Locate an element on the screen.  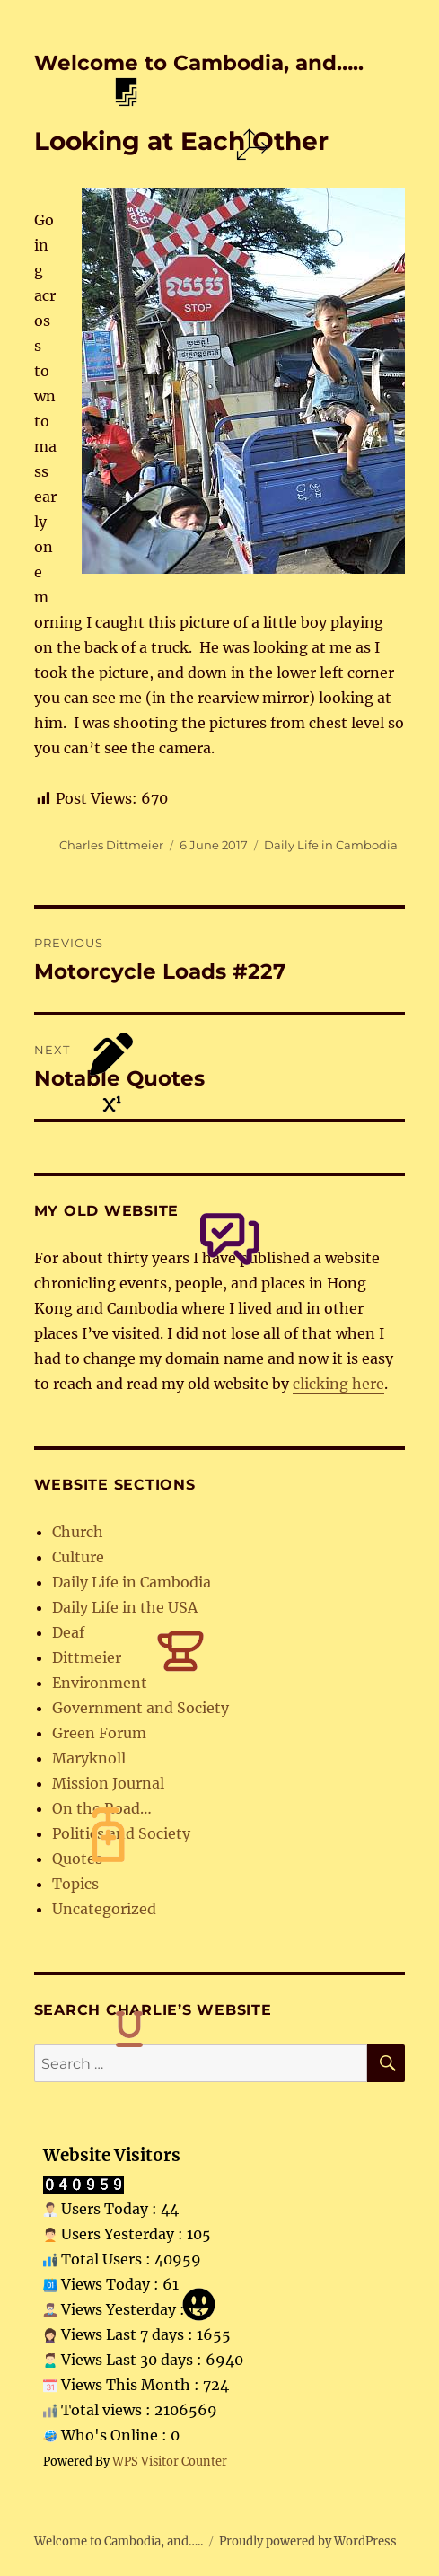
edit or modify content is located at coordinates (111, 1054).